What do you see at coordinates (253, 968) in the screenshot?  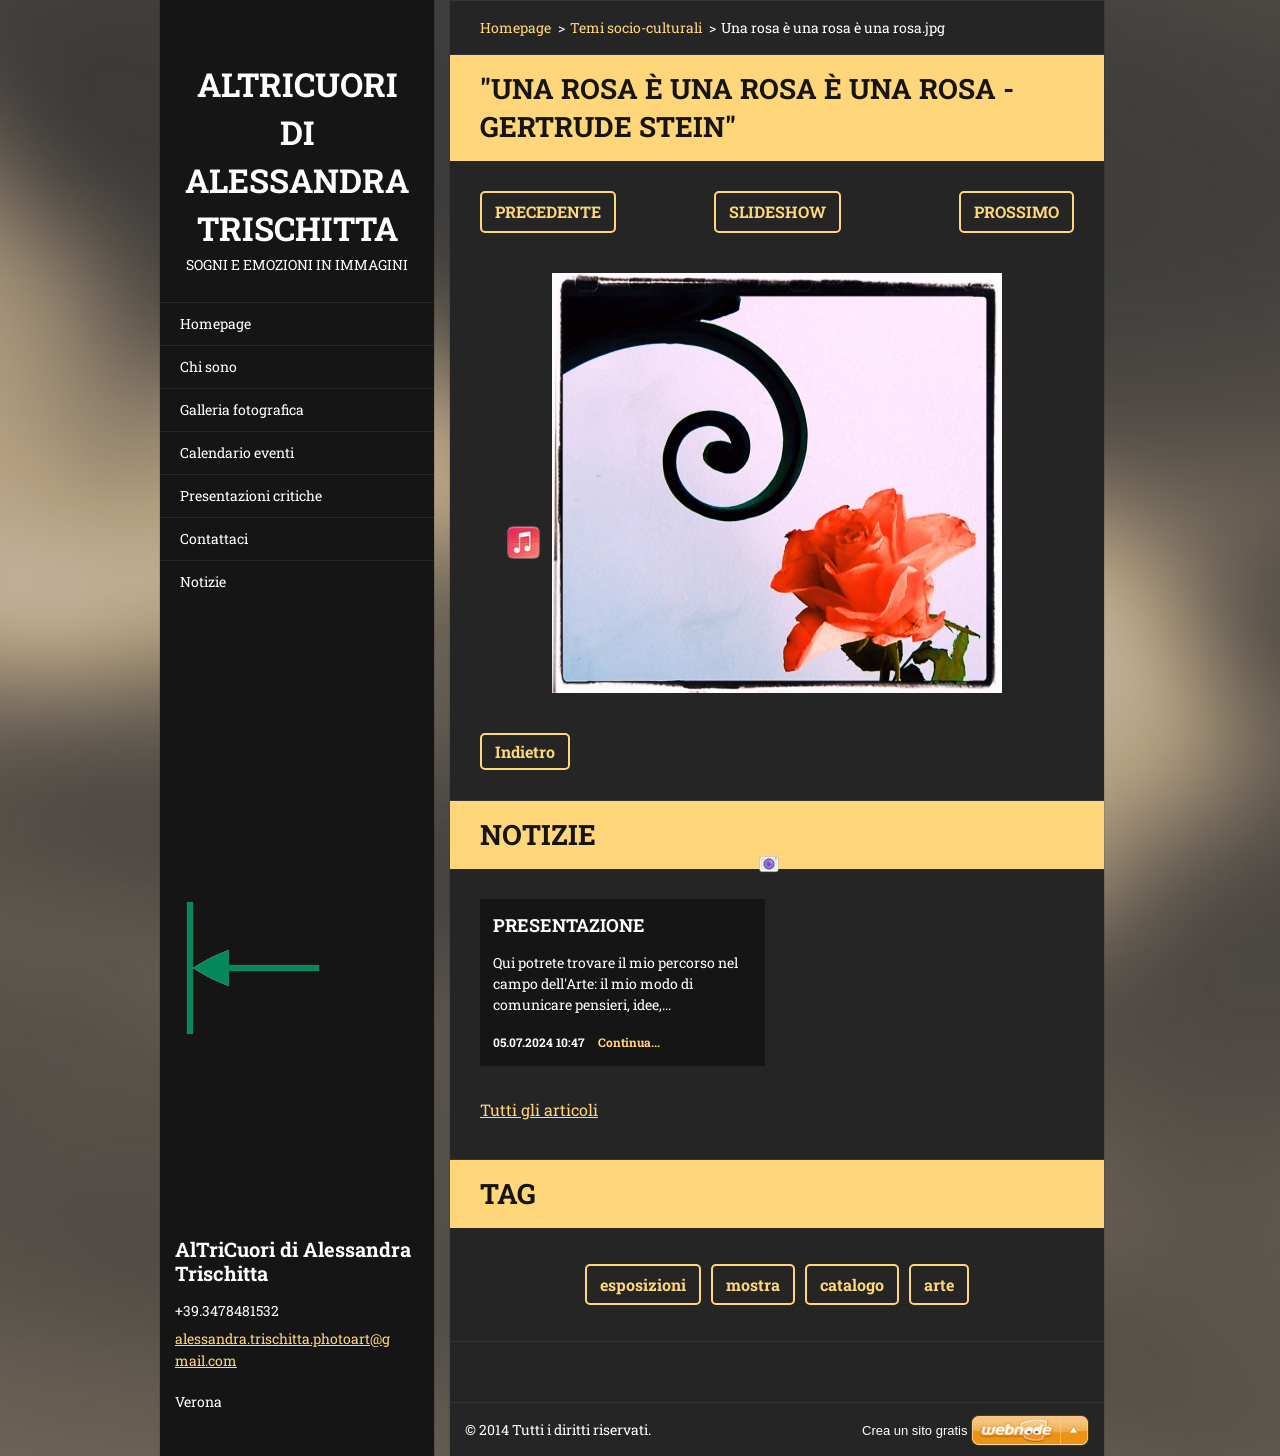 I see `go to the first item in a list or sequence` at bounding box center [253, 968].